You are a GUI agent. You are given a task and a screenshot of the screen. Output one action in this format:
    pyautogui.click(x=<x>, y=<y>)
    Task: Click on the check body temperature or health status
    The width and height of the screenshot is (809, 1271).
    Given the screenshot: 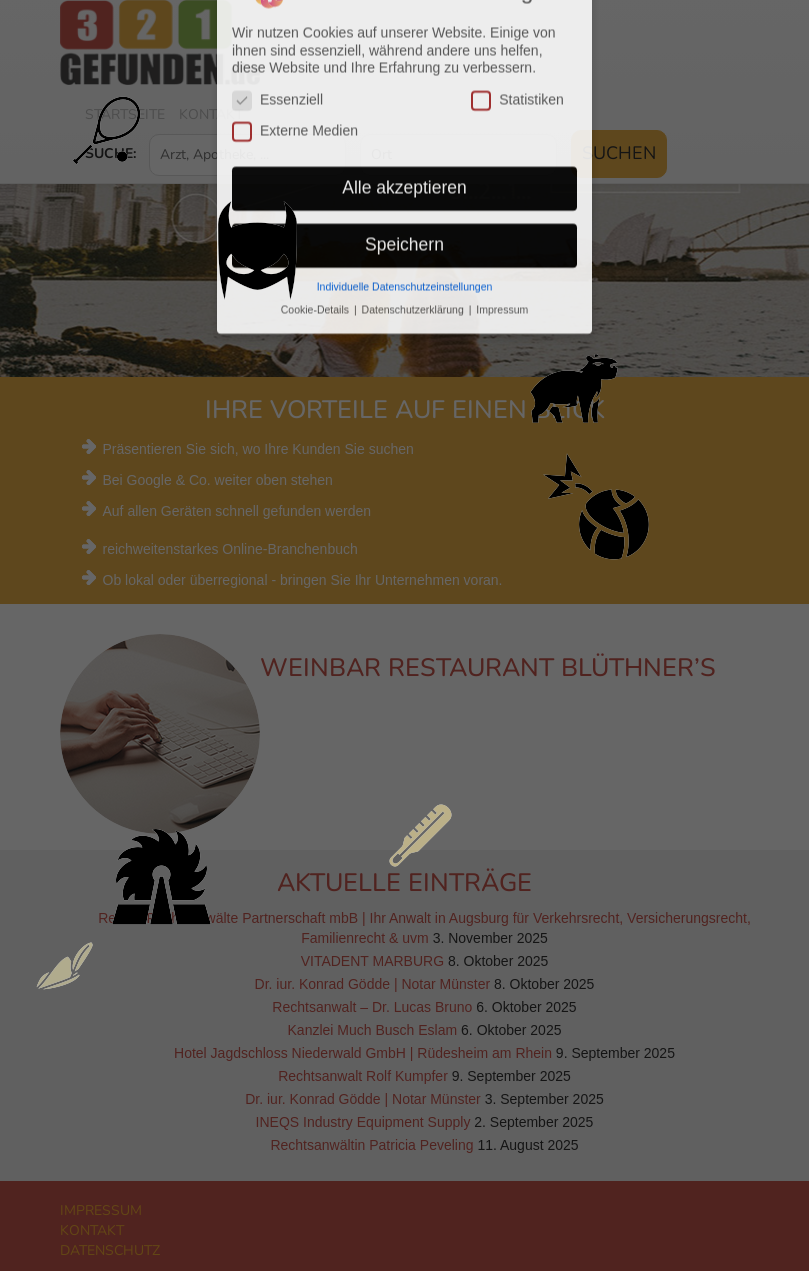 What is the action you would take?
    pyautogui.click(x=420, y=835)
    